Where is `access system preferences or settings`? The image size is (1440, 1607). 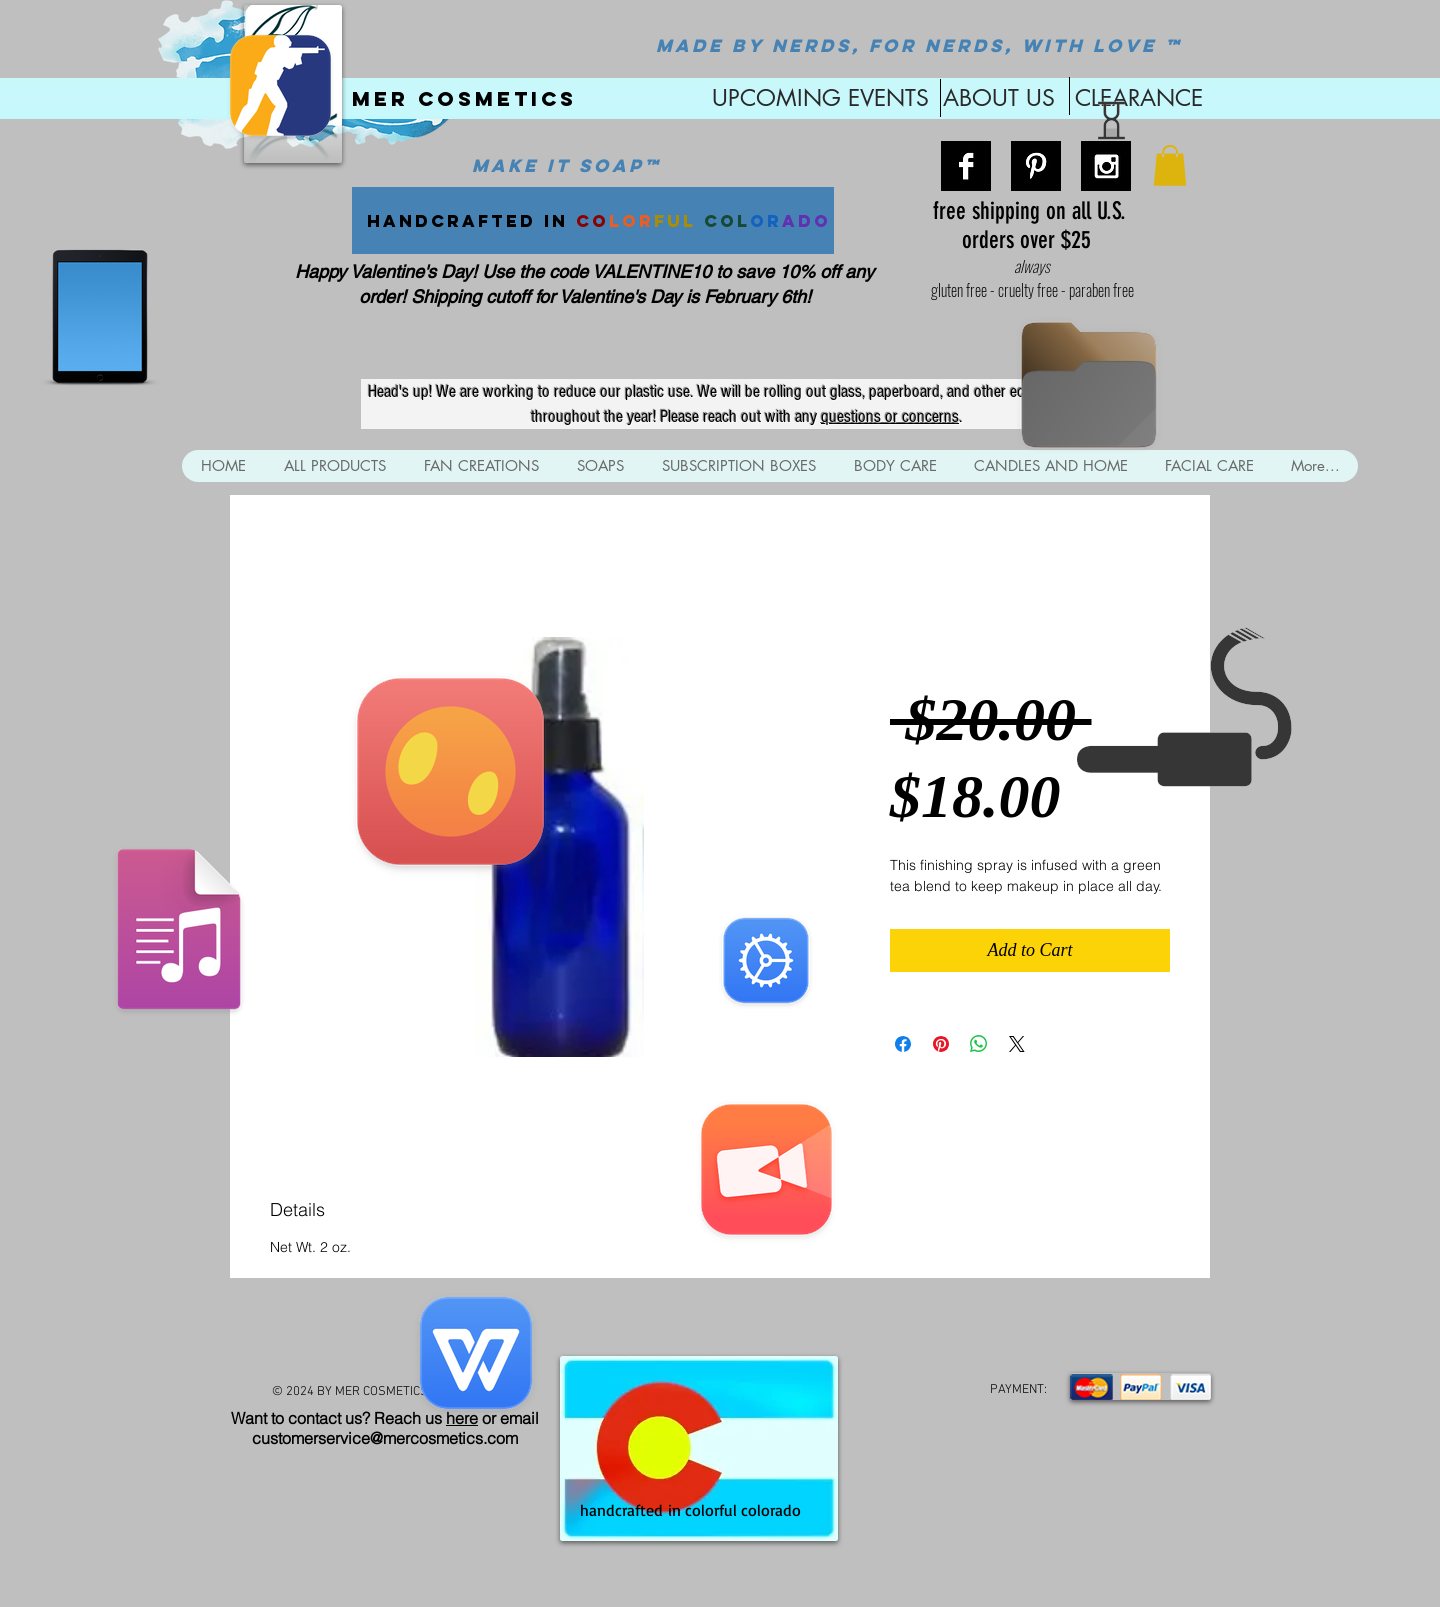 access system preferences or settings is located at coordinates (766, 962).